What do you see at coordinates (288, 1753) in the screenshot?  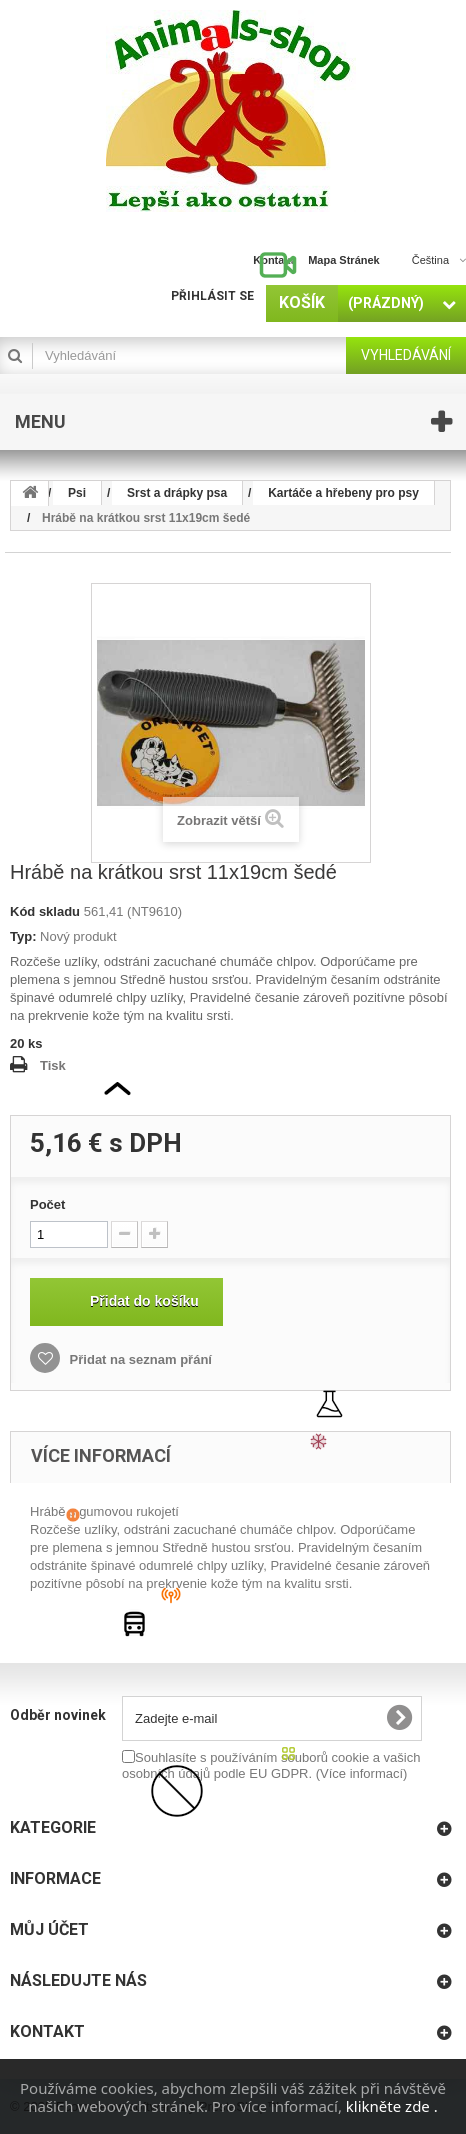 I see `view items in grid layout` at bounding box center [288, 1753].